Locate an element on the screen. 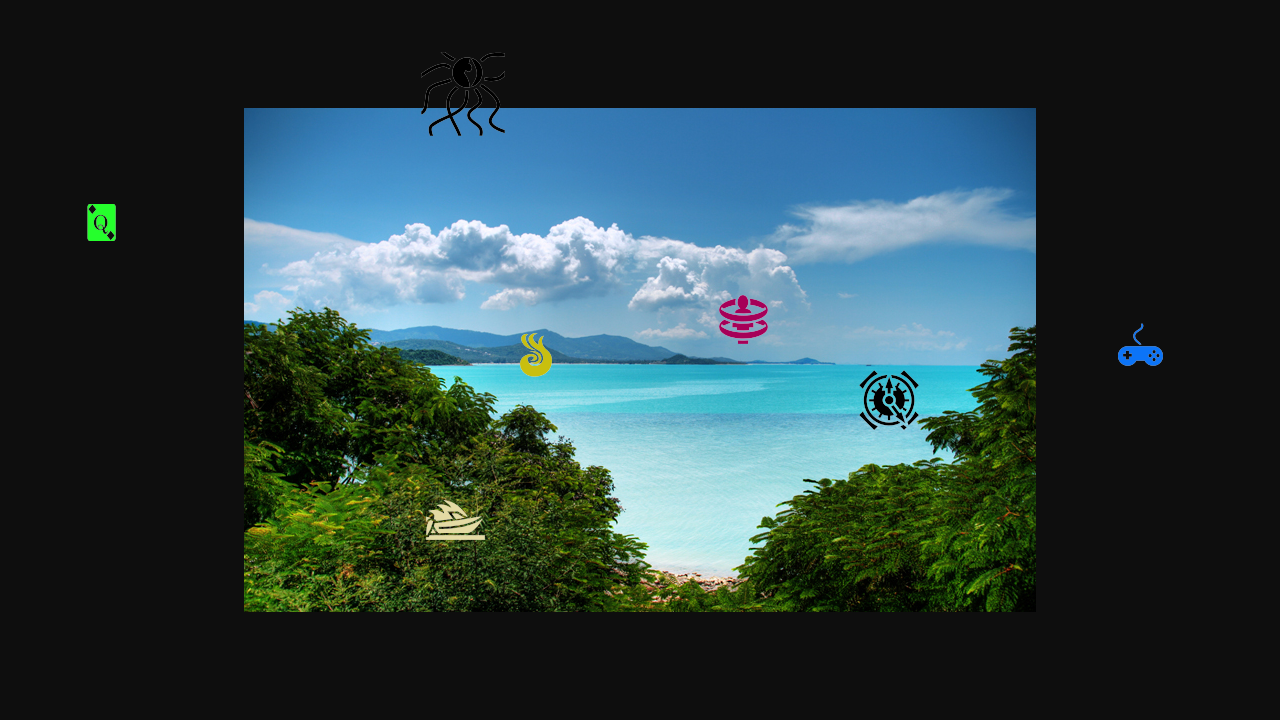 This screenshot has height=720, width=1280. access gaming features or settings is located at coordinates (1140, 346).